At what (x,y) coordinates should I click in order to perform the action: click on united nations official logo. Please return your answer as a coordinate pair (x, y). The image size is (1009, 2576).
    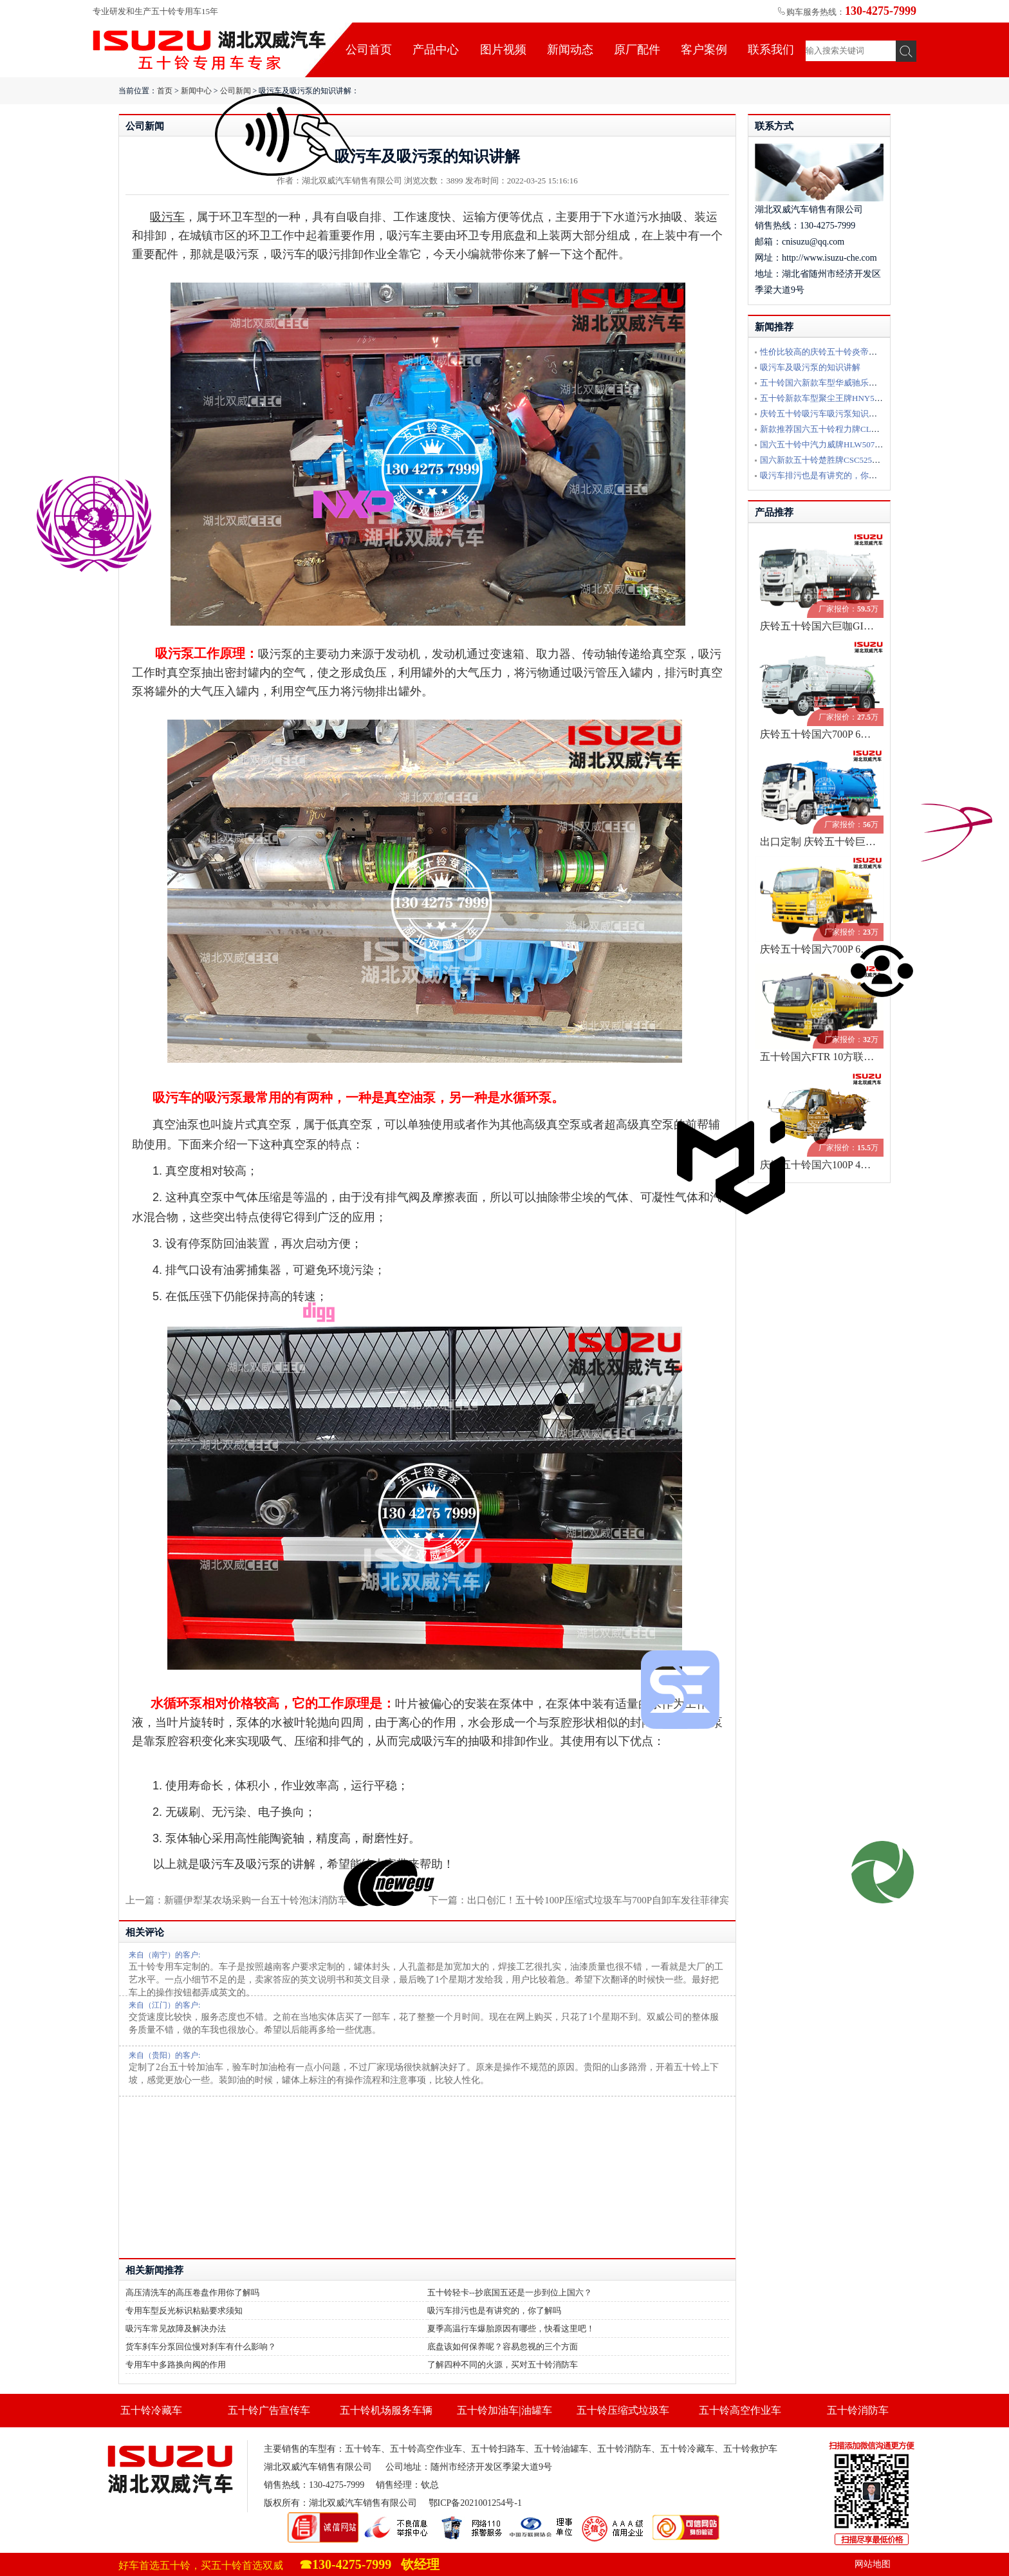
    Looking at the image, I should click on (94, 524).